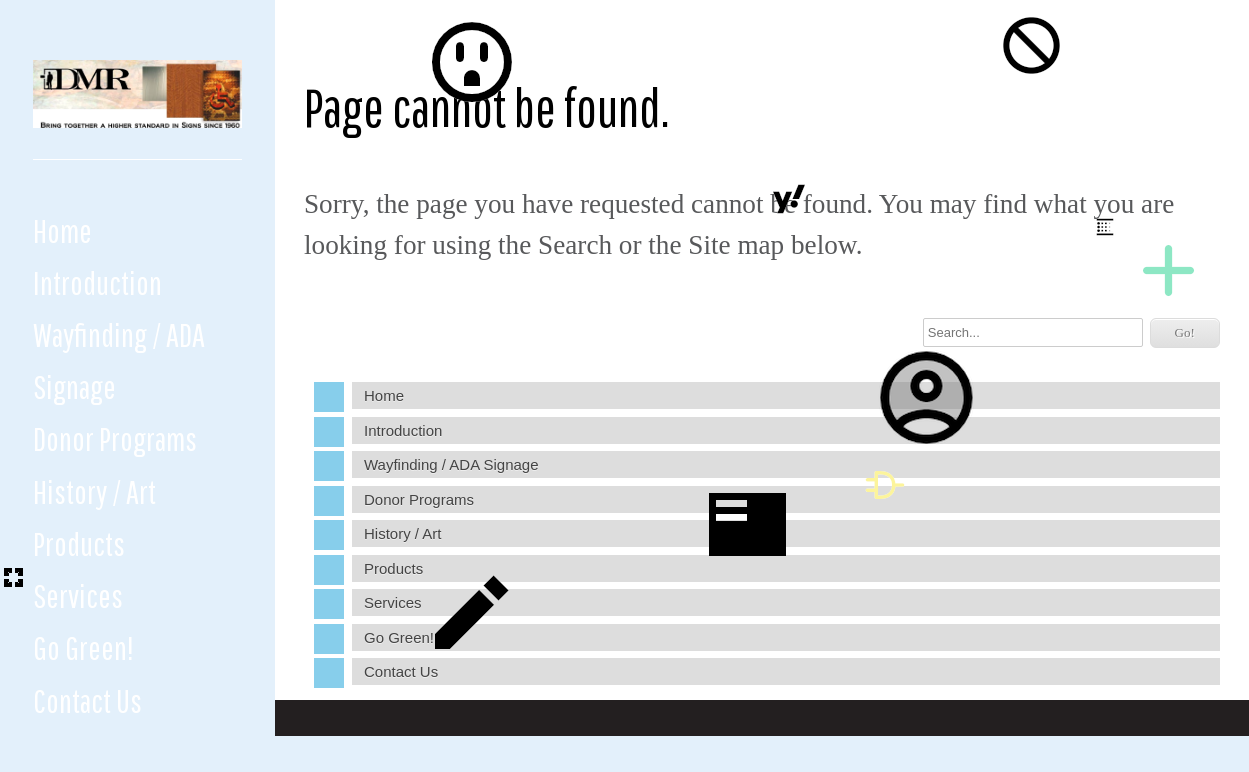 The height and width of the screenshot is (772, 1249). I want to click on electrical outlet or power socket indicator, so click(472, 62).